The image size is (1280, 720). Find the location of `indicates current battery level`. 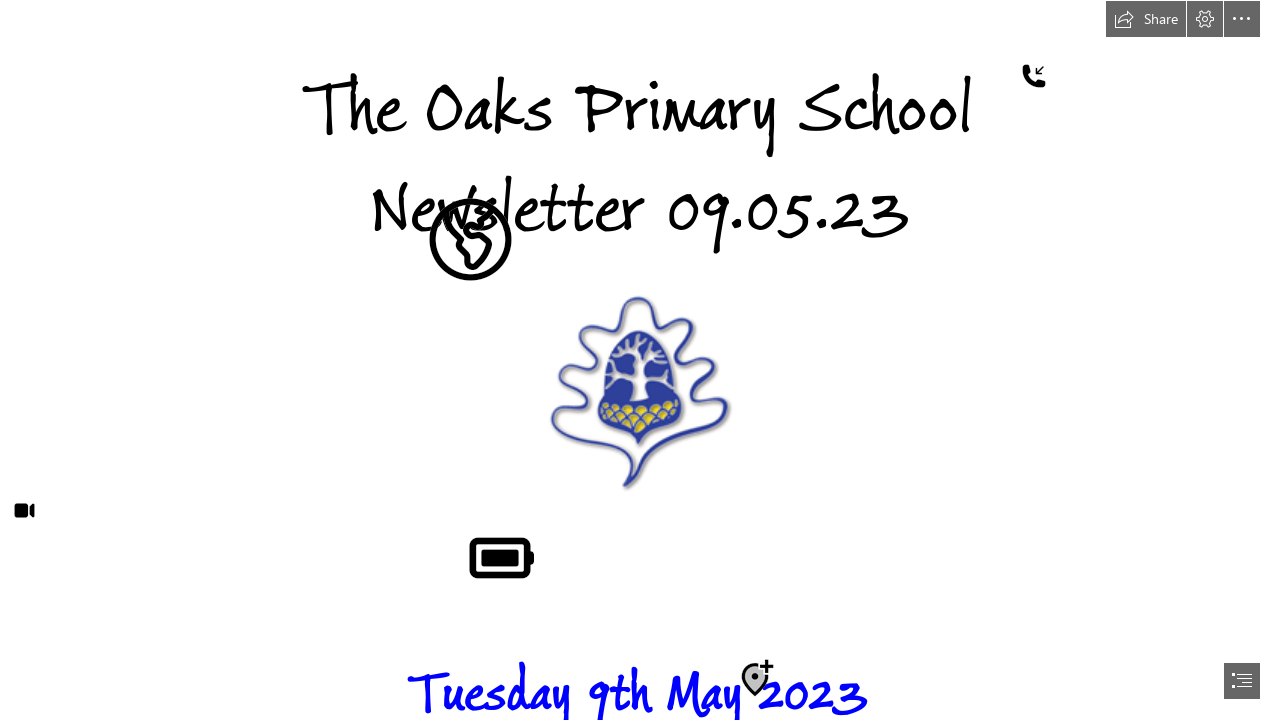

indicates current battery level is located at coordinates (500, 558).